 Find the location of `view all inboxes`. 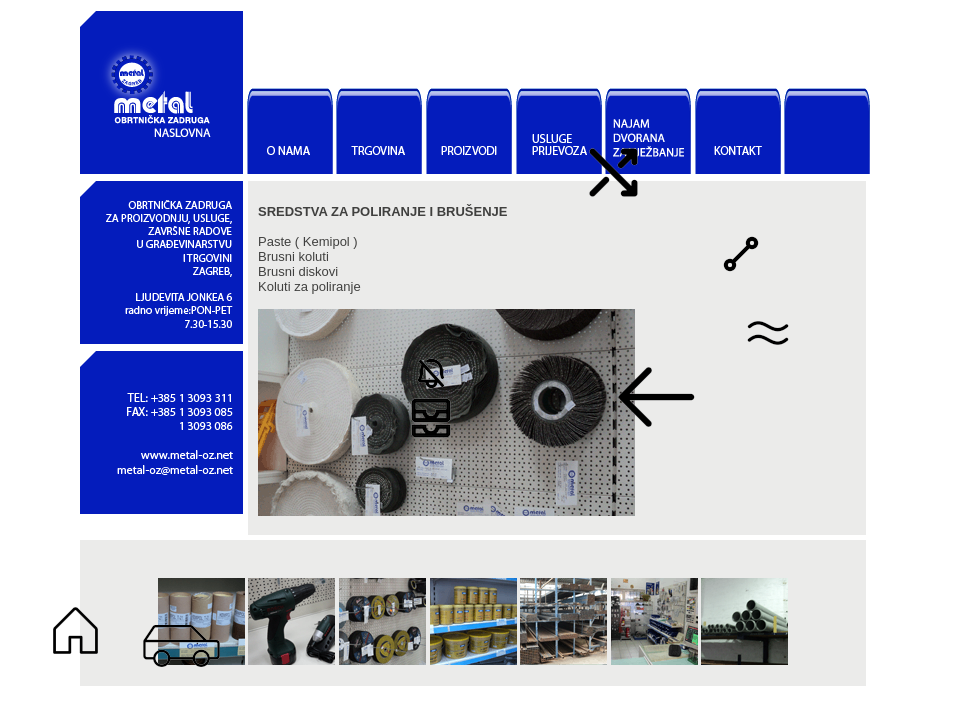

view all inboxes is located at coordinates (431, 418).